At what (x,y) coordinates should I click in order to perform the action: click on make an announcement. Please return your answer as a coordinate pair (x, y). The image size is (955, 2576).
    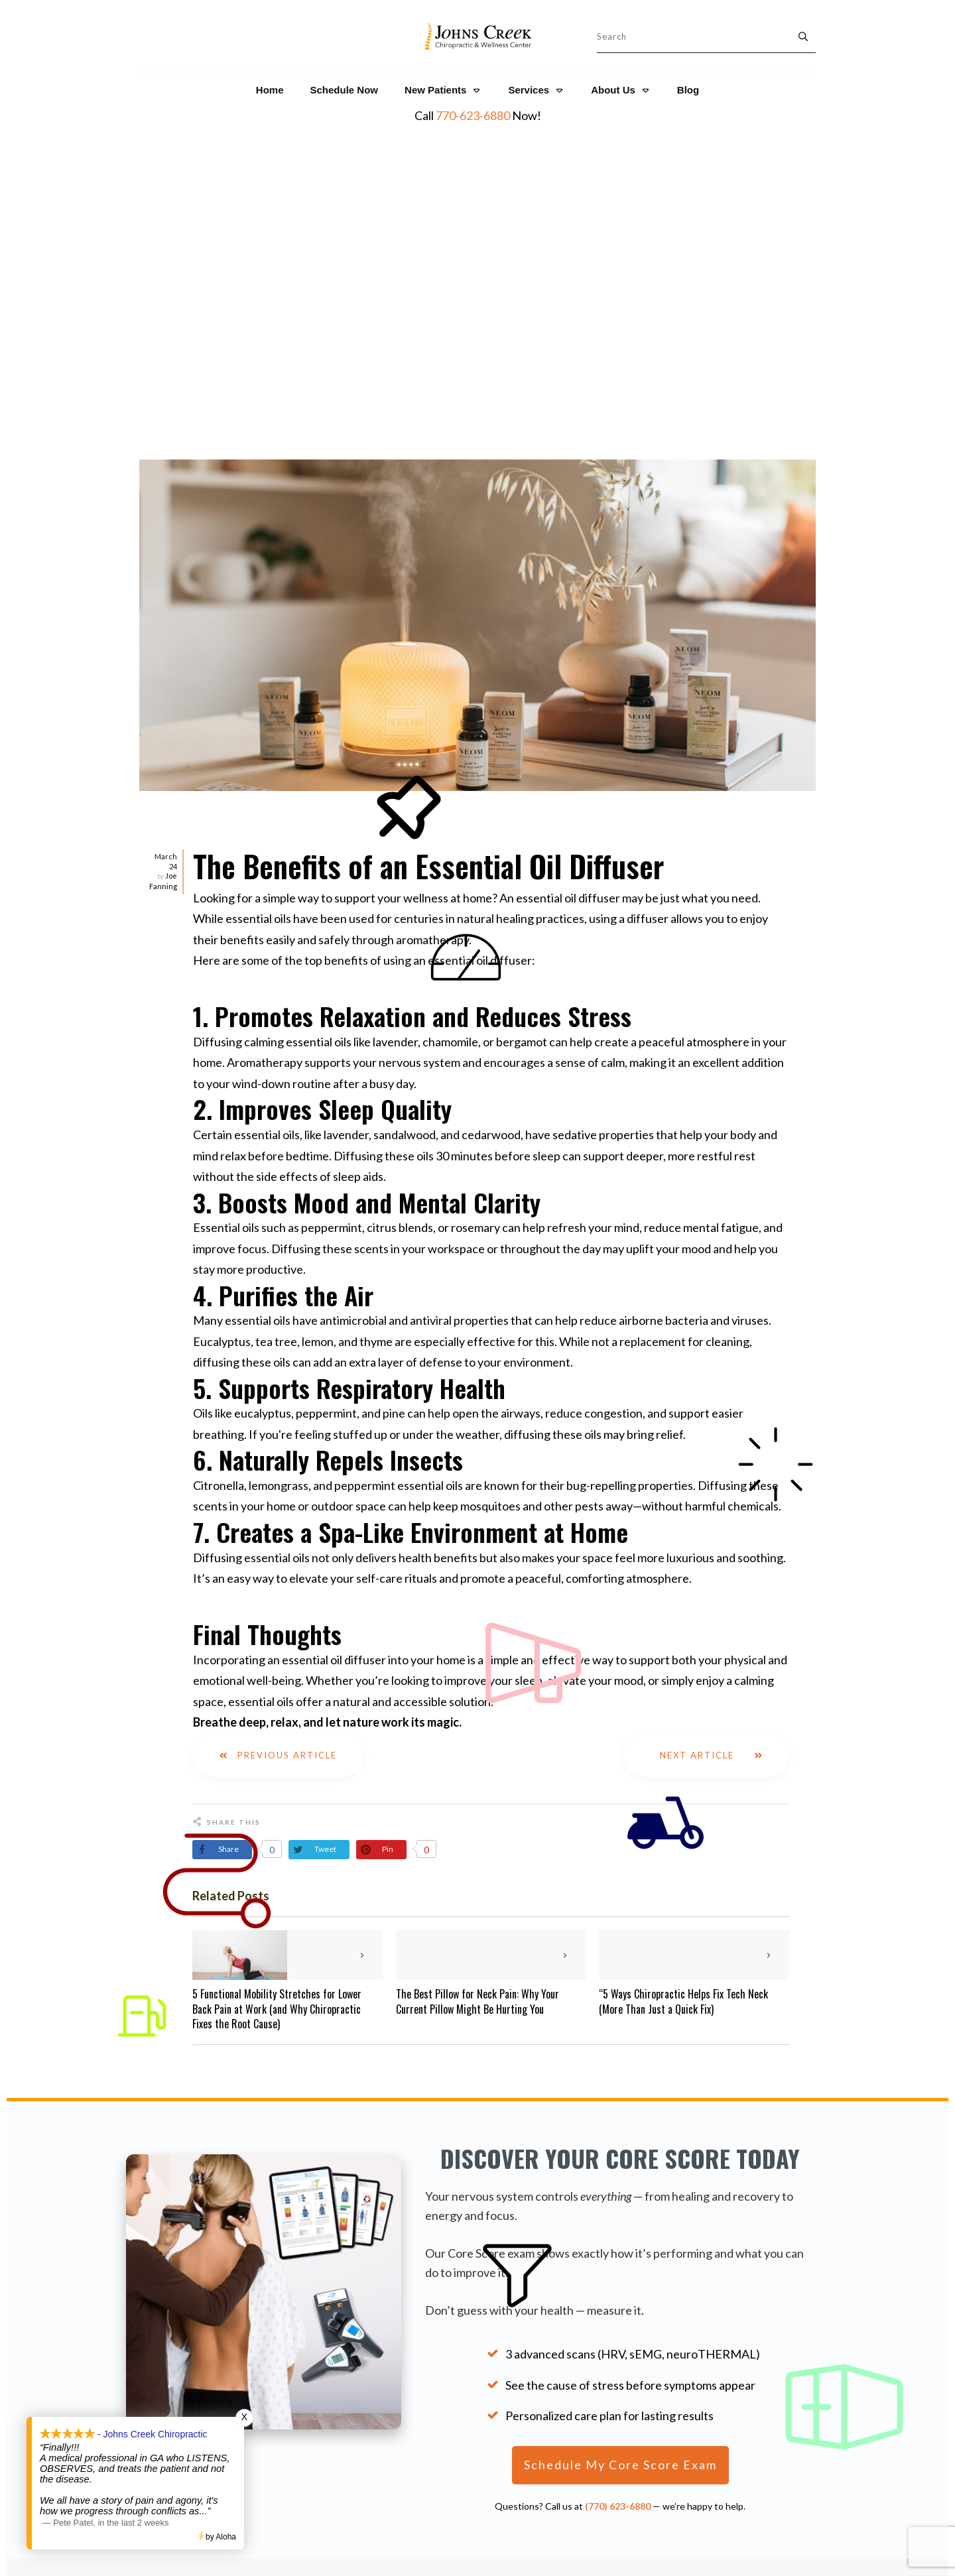
    Looking at the image, I should click on (529, 1666).